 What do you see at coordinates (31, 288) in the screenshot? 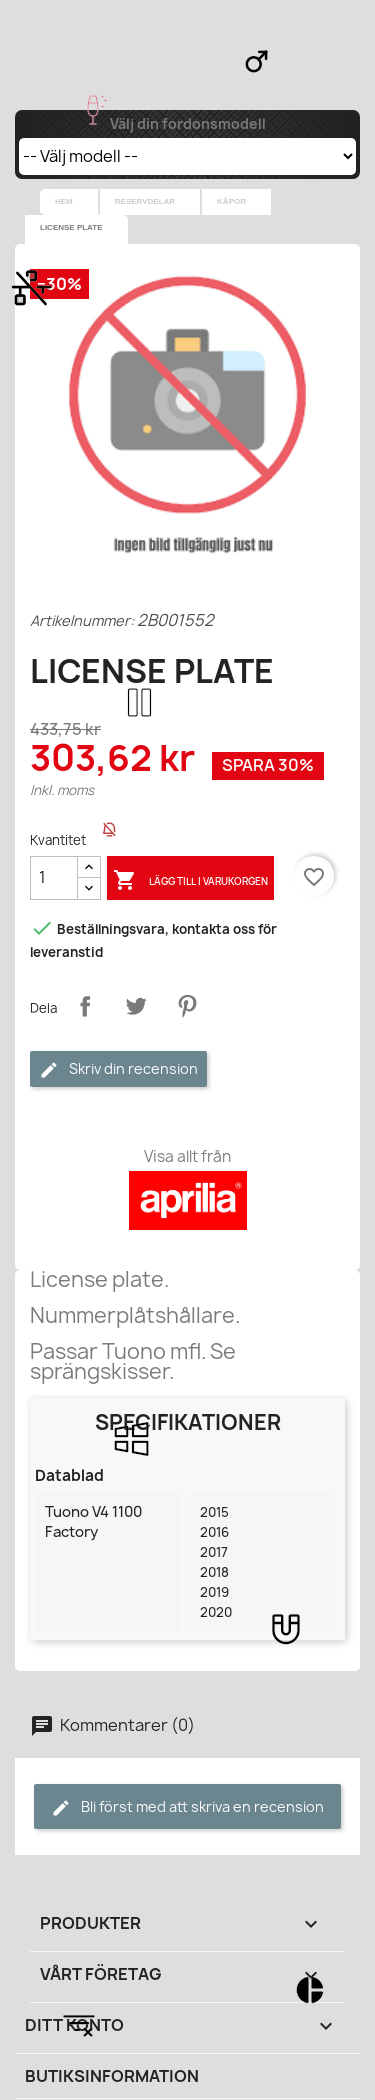
I see `network connection unavailable` at bounding box center [31, 288].